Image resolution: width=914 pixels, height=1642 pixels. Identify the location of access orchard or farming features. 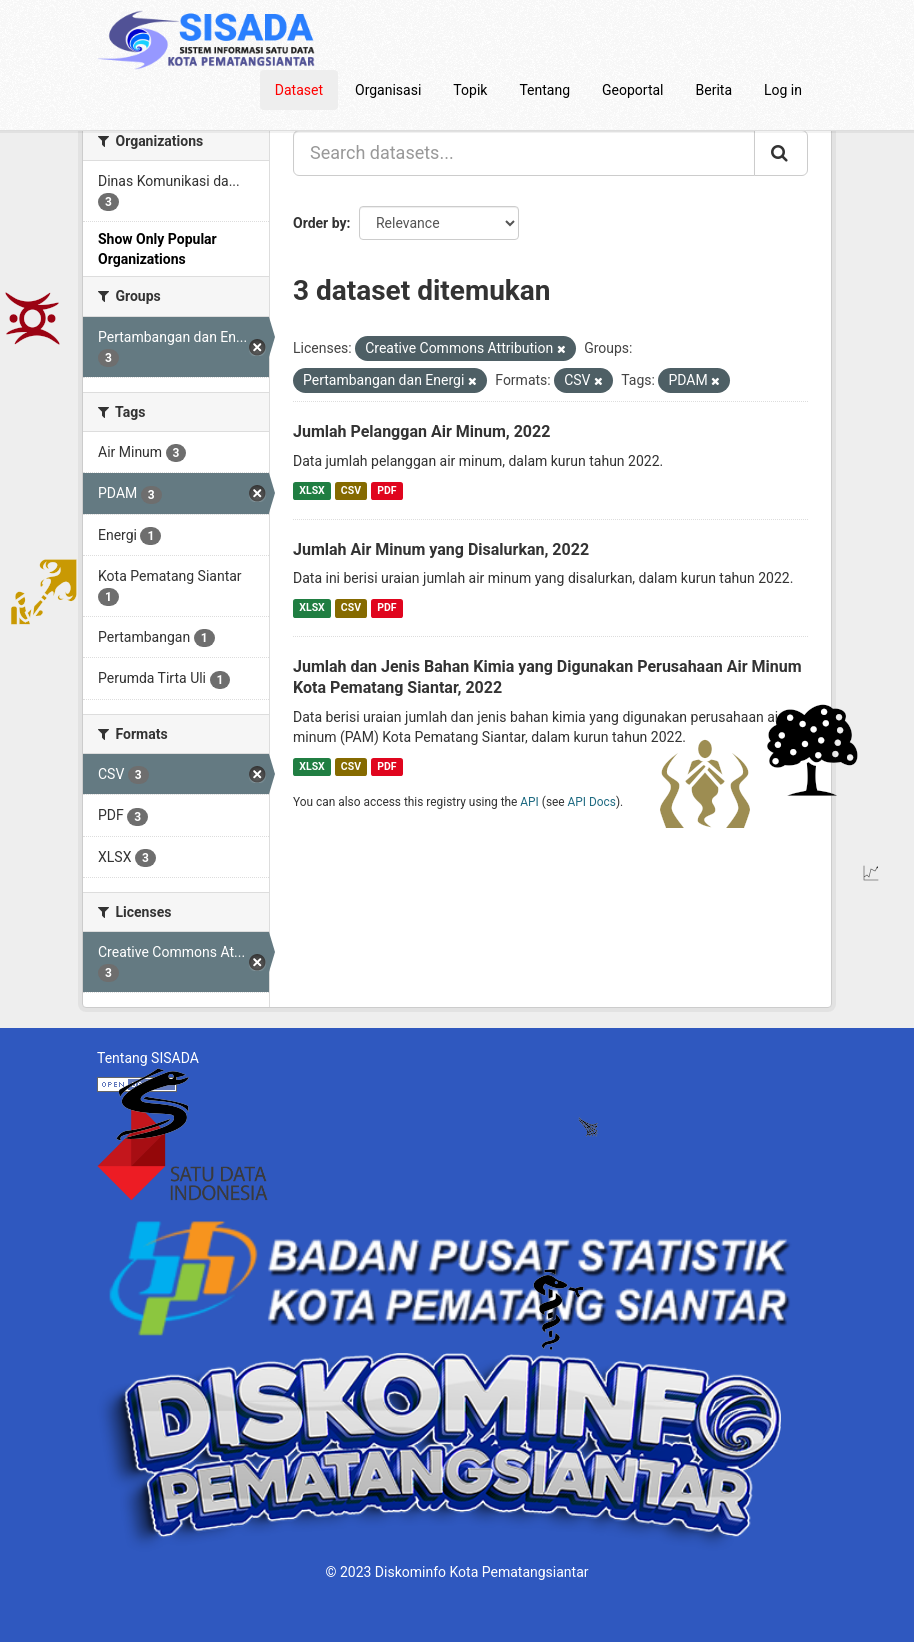
(812, 749).